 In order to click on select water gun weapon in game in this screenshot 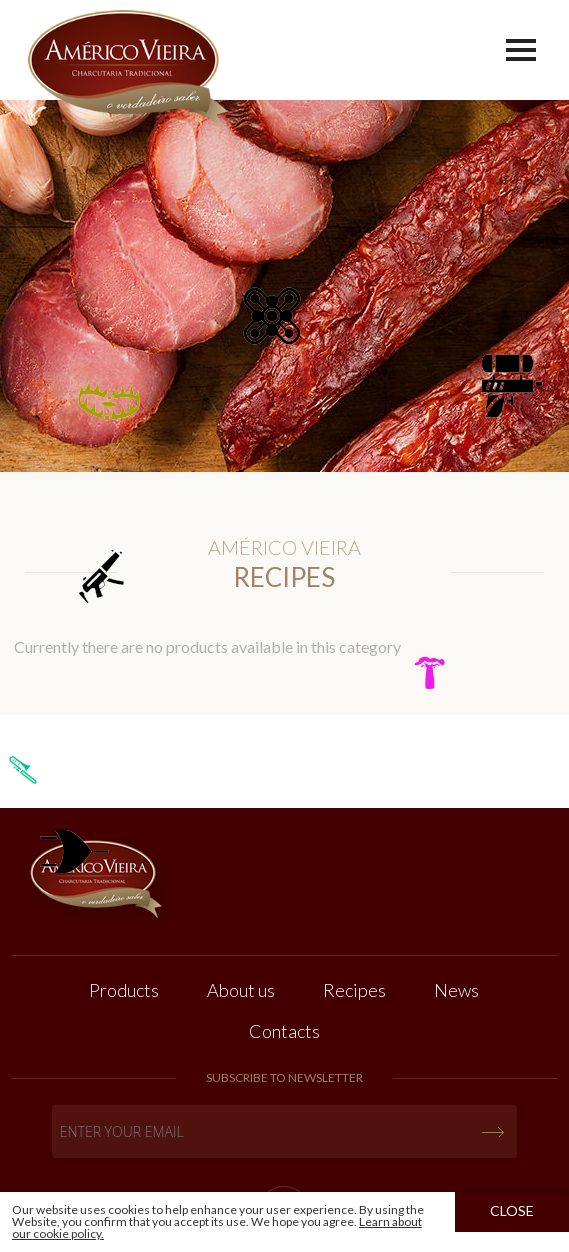, I will do `click(512, 386)`.